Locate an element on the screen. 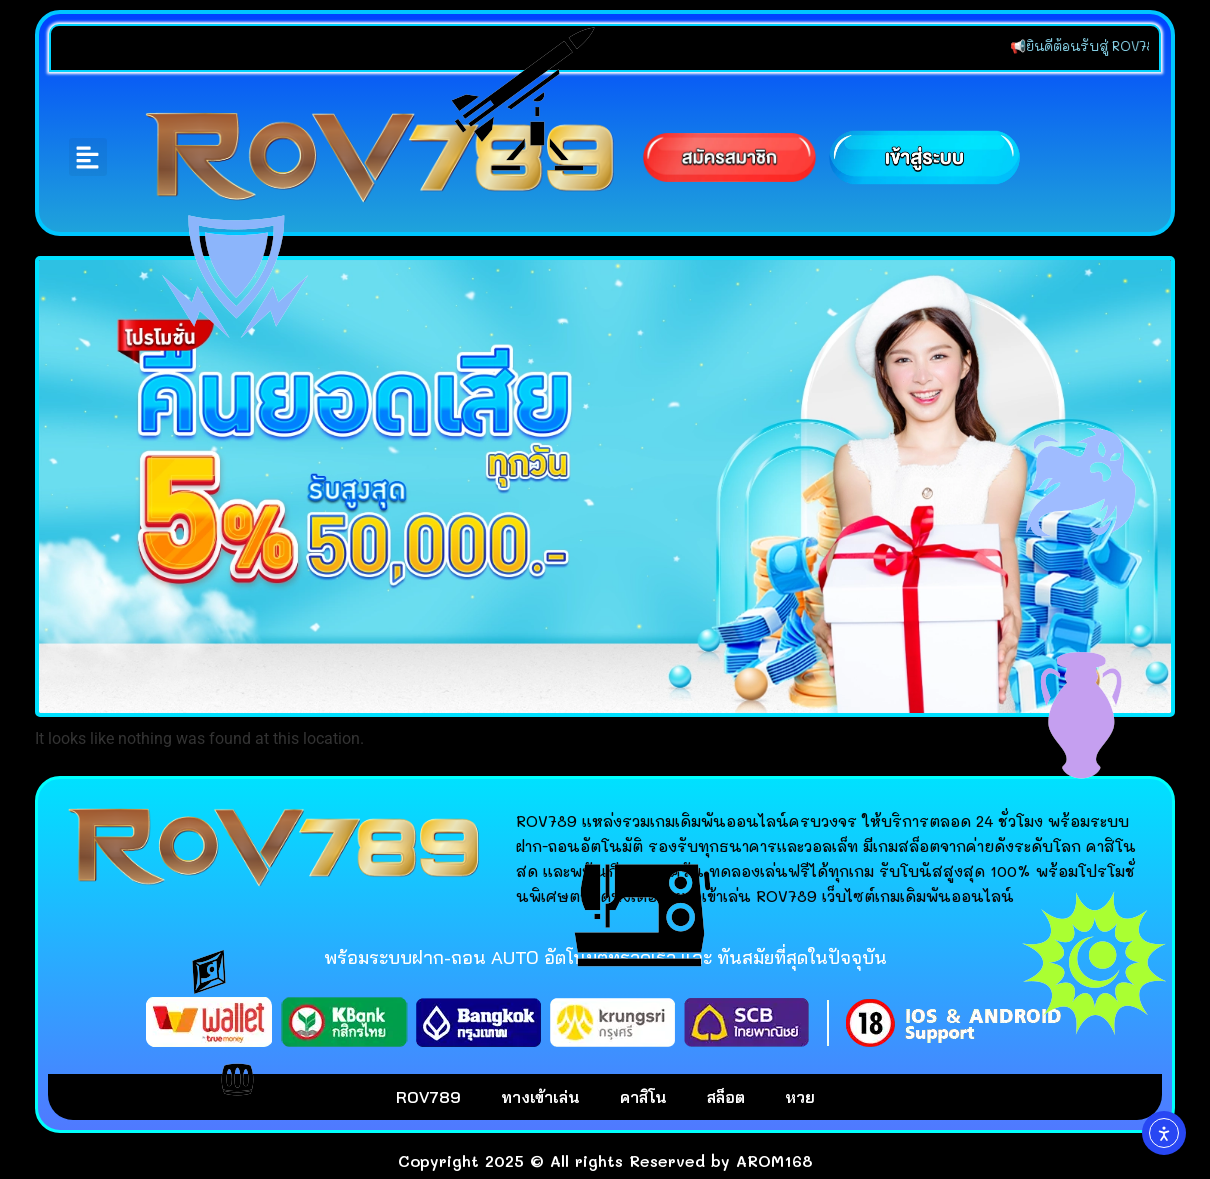 Image resolution: width=1210 pixels, height=1179 pixels. barrel or cask item in a game inventory is located at coordinates (237, 1079).